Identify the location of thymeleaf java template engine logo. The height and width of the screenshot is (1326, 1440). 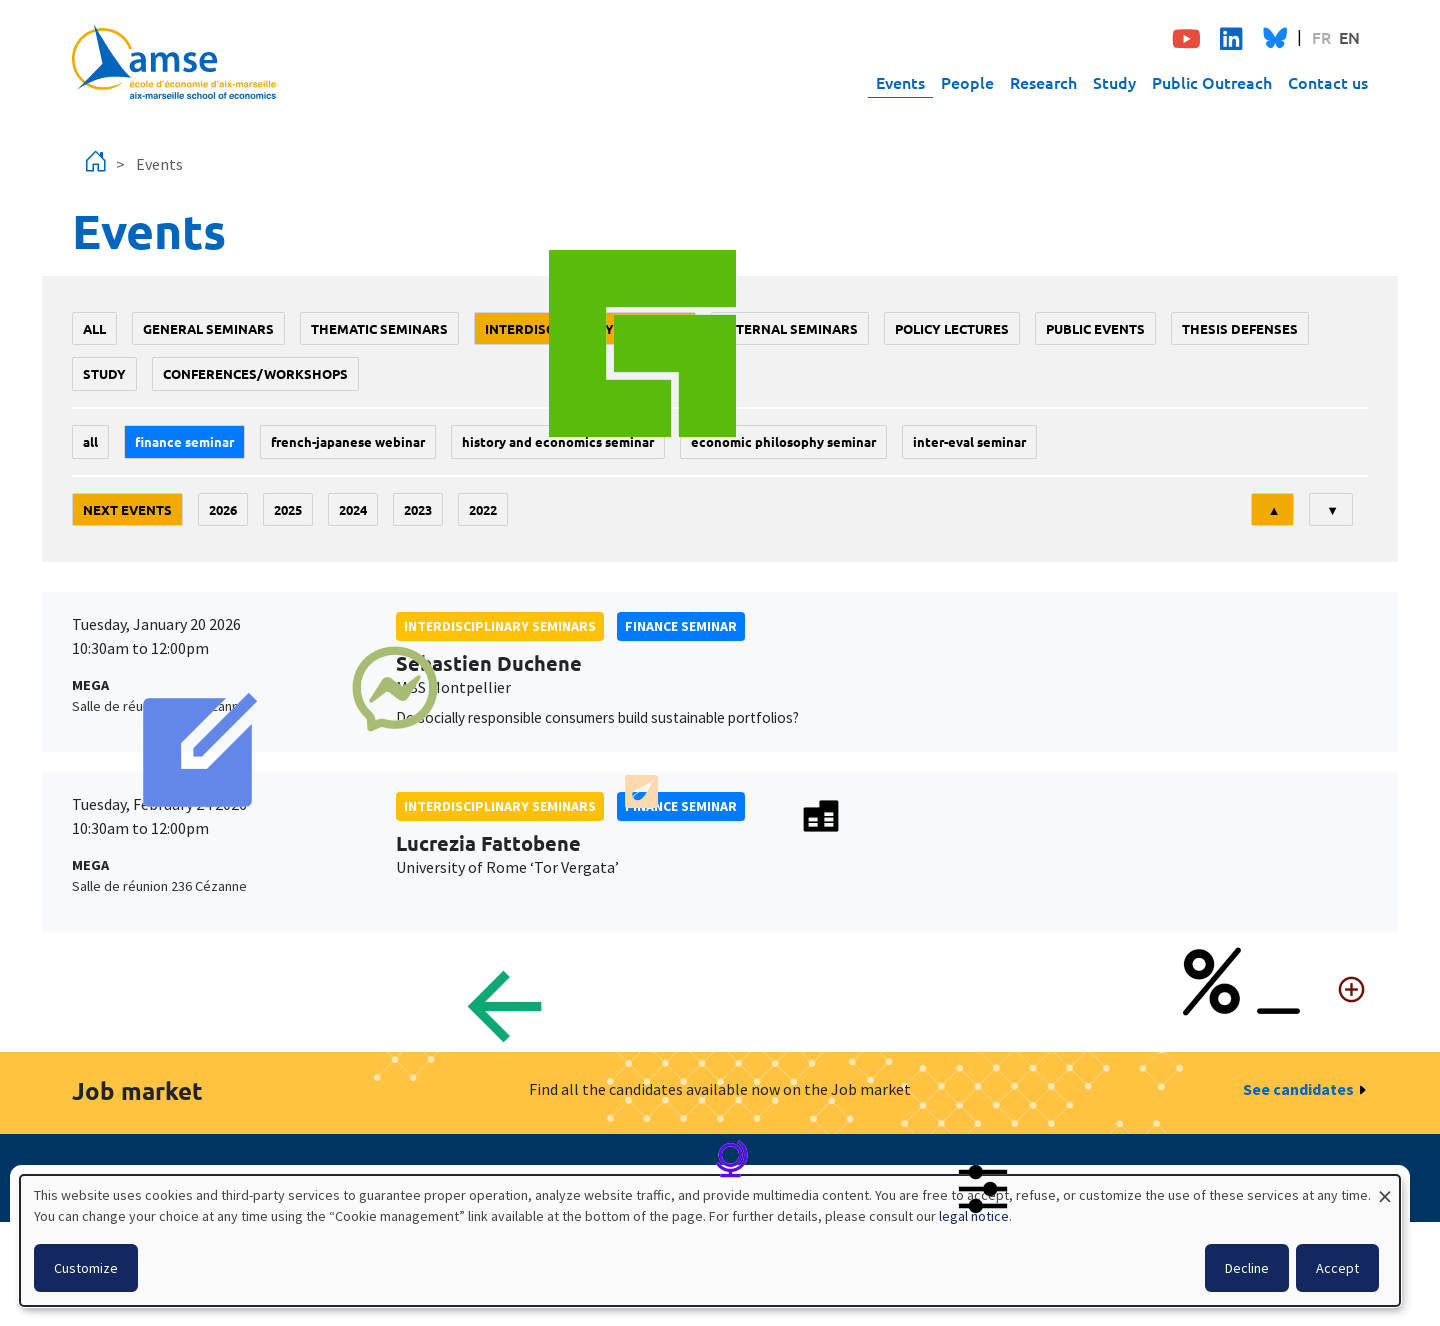
(641, 791).